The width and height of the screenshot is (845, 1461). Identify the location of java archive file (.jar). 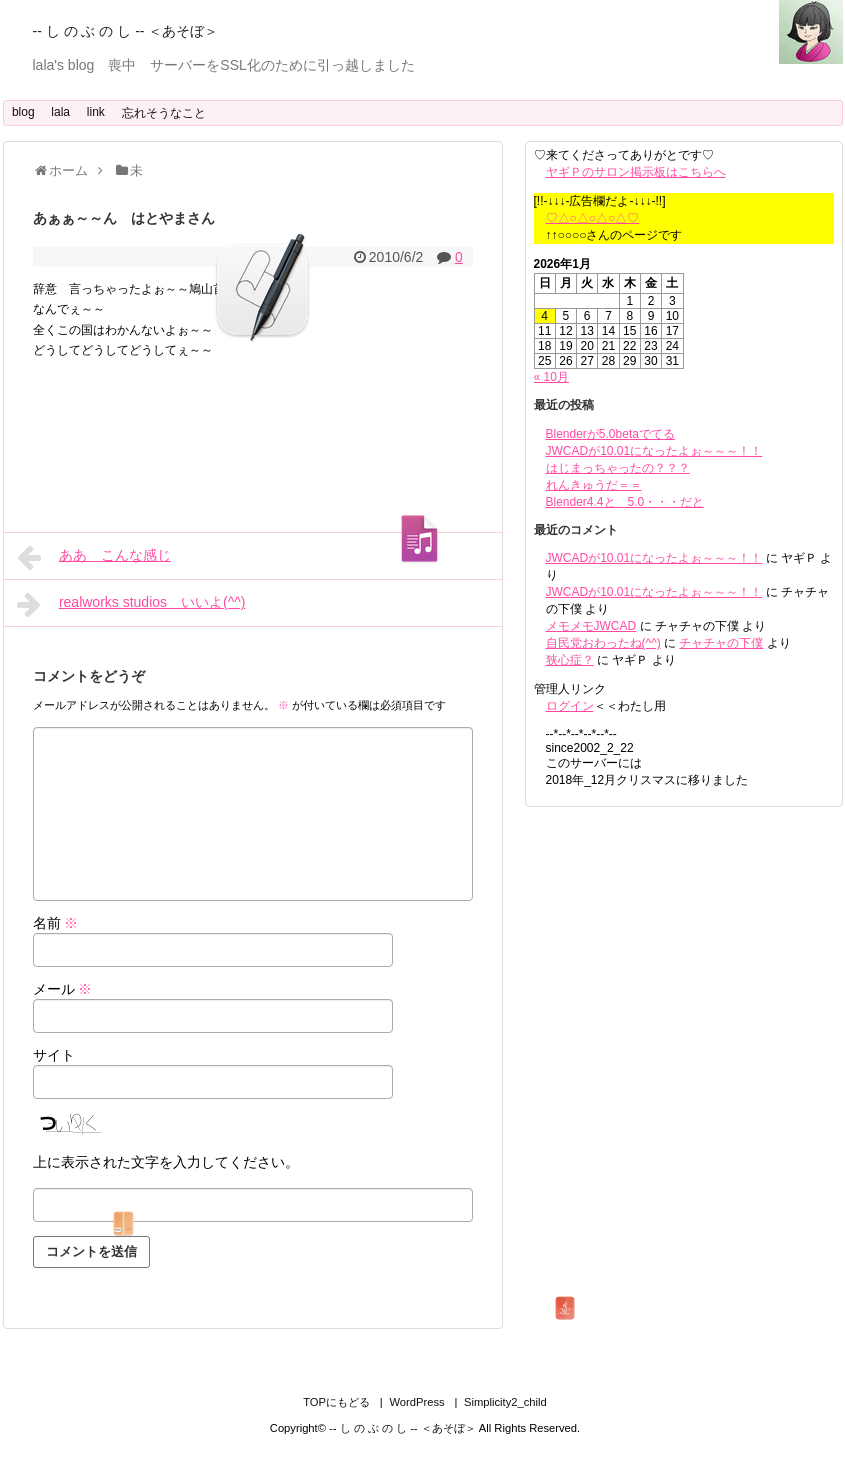
(565, 1308).